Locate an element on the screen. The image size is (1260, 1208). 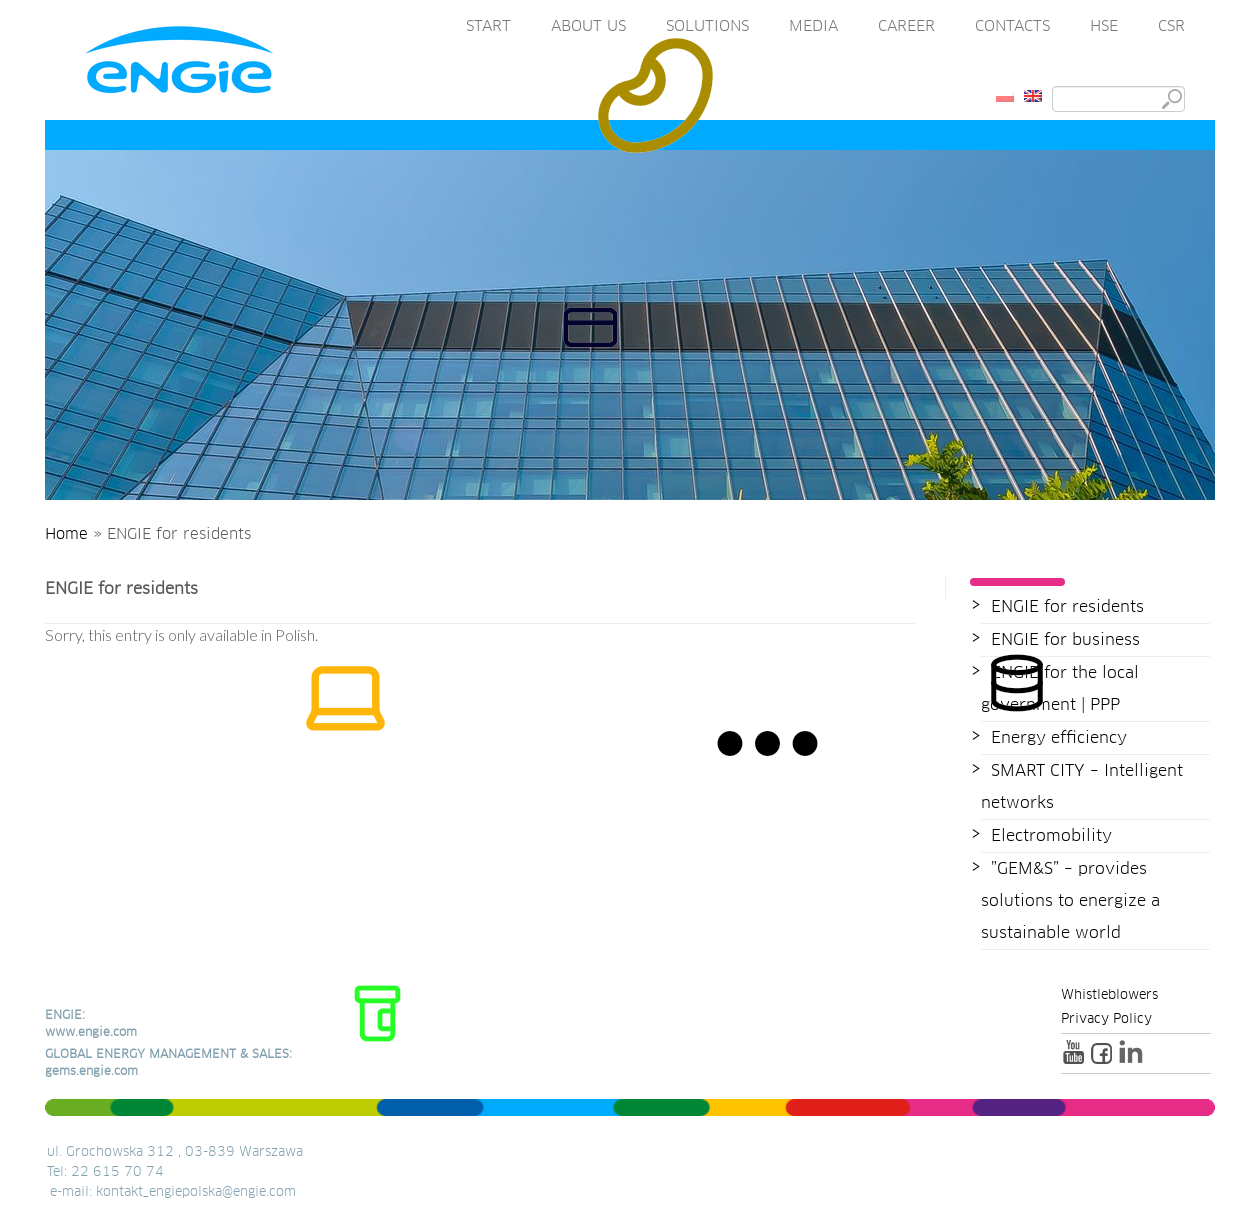
access more options or actions is located at coordinates (767, 743).